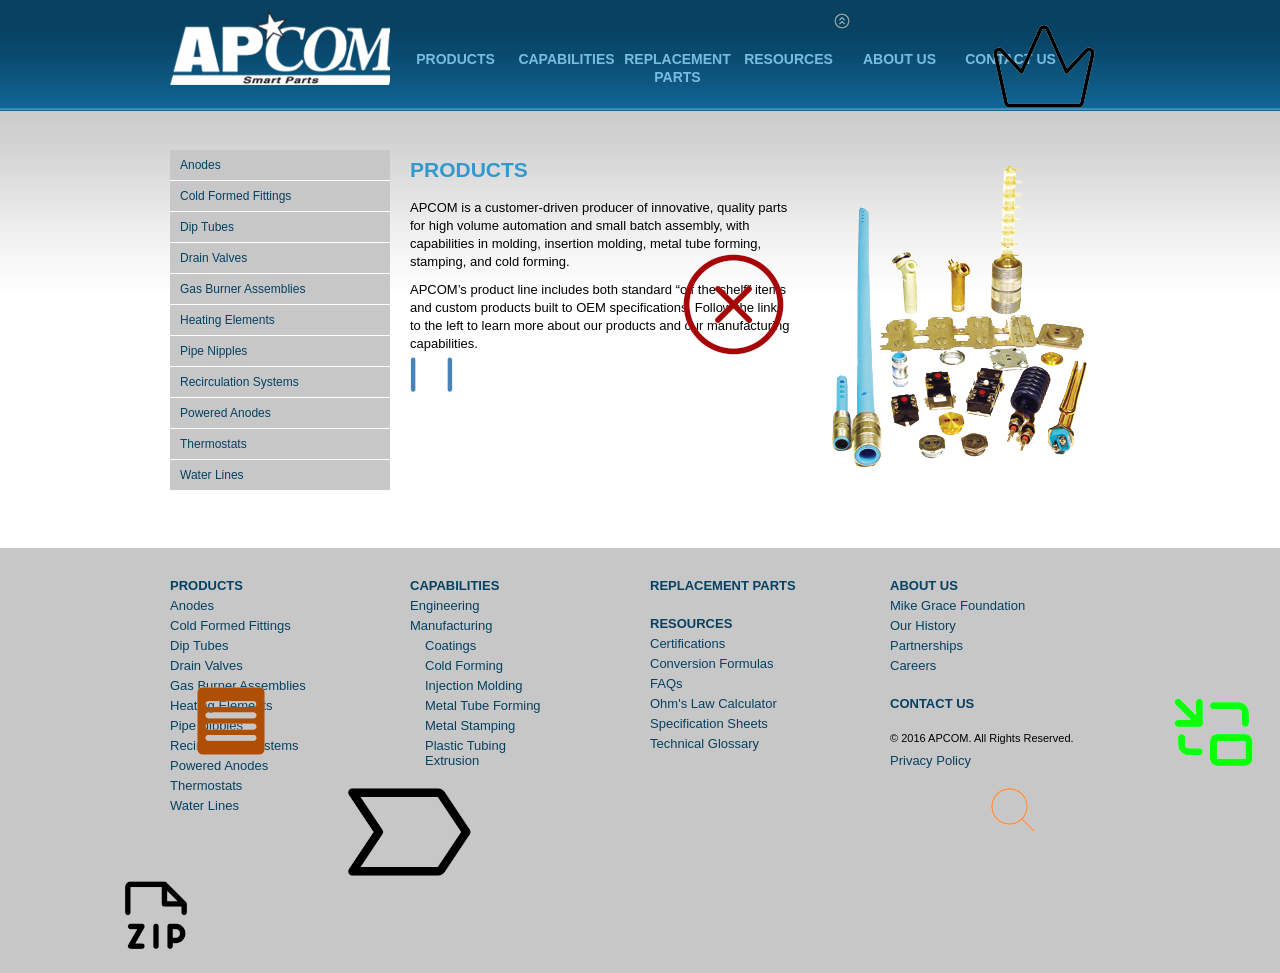  What do you see at coordinates (405, 832) in the screenshot?
I see `add a tag or label to an item` at bounding box center [405, 832].